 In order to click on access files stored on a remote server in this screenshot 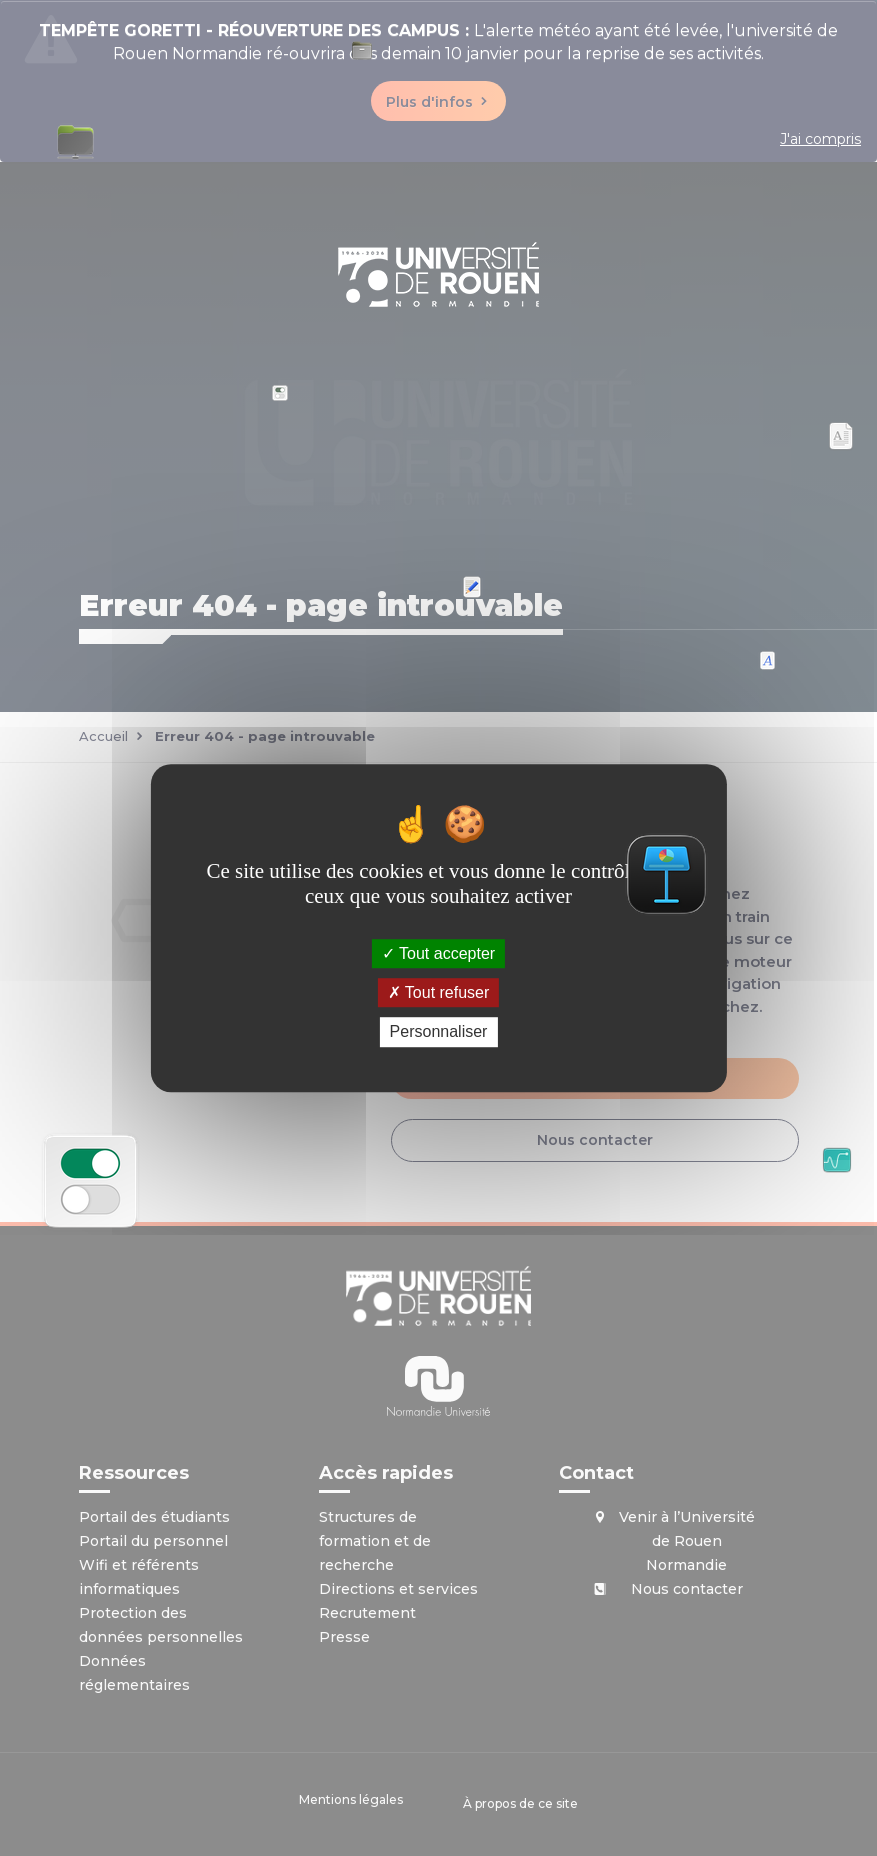, I will do `click(75, 141)`.